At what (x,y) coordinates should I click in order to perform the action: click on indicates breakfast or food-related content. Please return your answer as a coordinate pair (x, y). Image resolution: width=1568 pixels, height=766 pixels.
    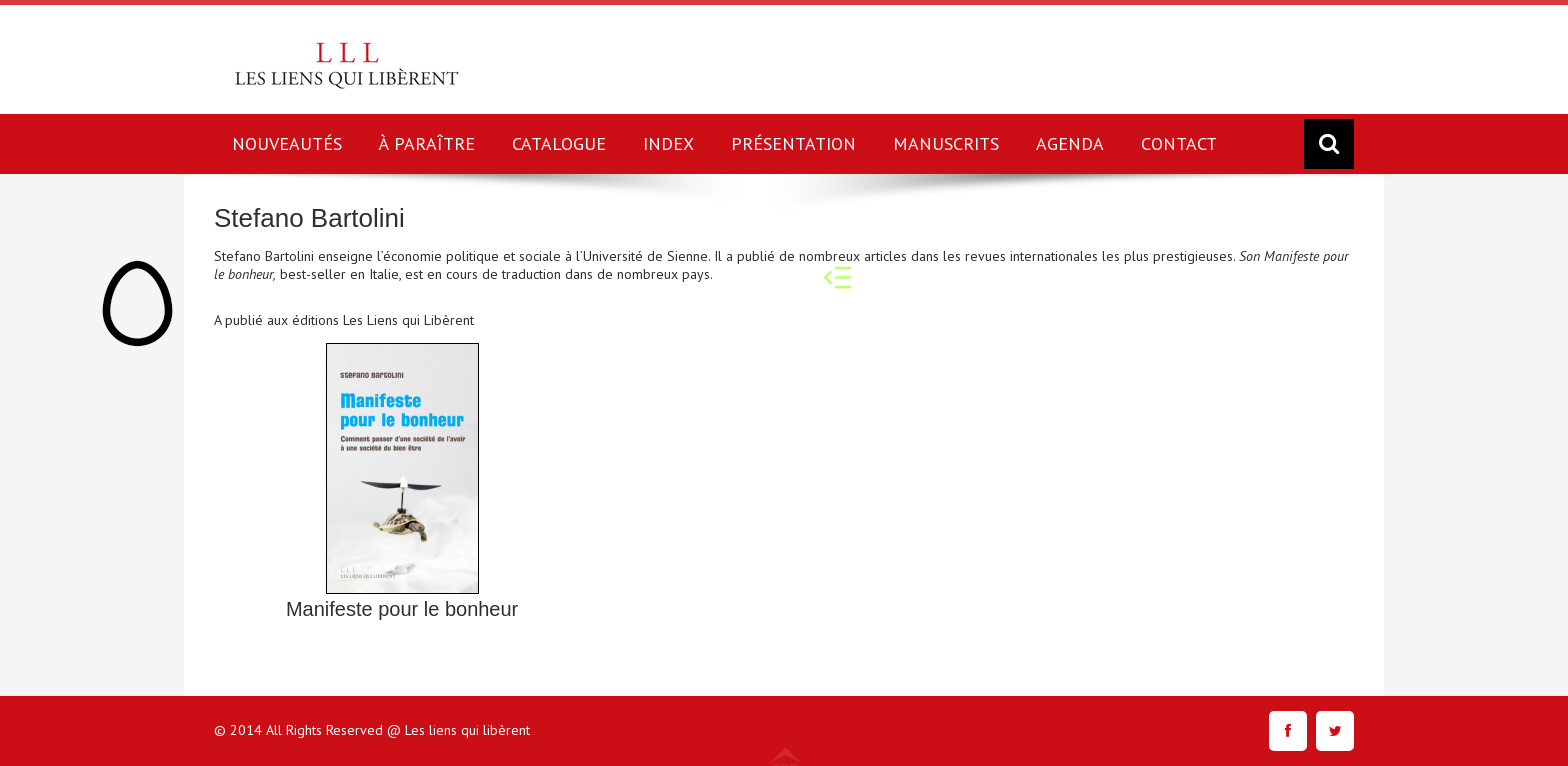
    Looking at the image, I should click on (137, 303).